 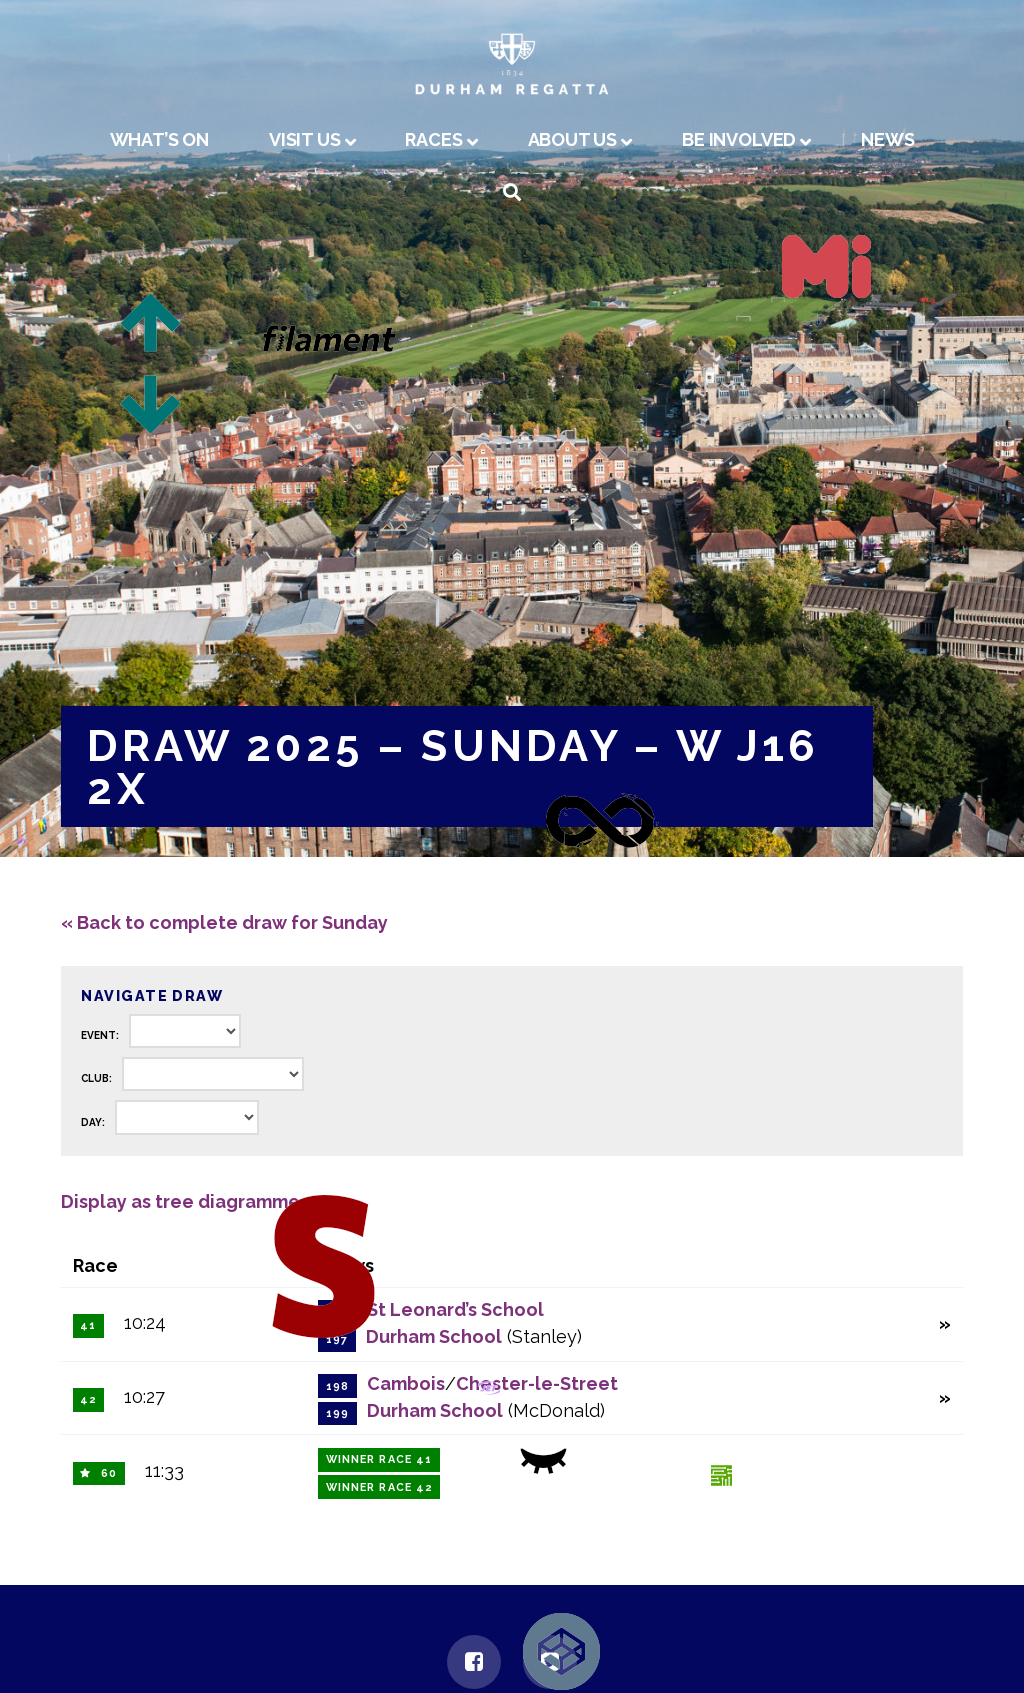 What do you see at coordinates (489, 1388) in the screenshot?
I see `jet.com logo` at bounding box center [489, 1388].